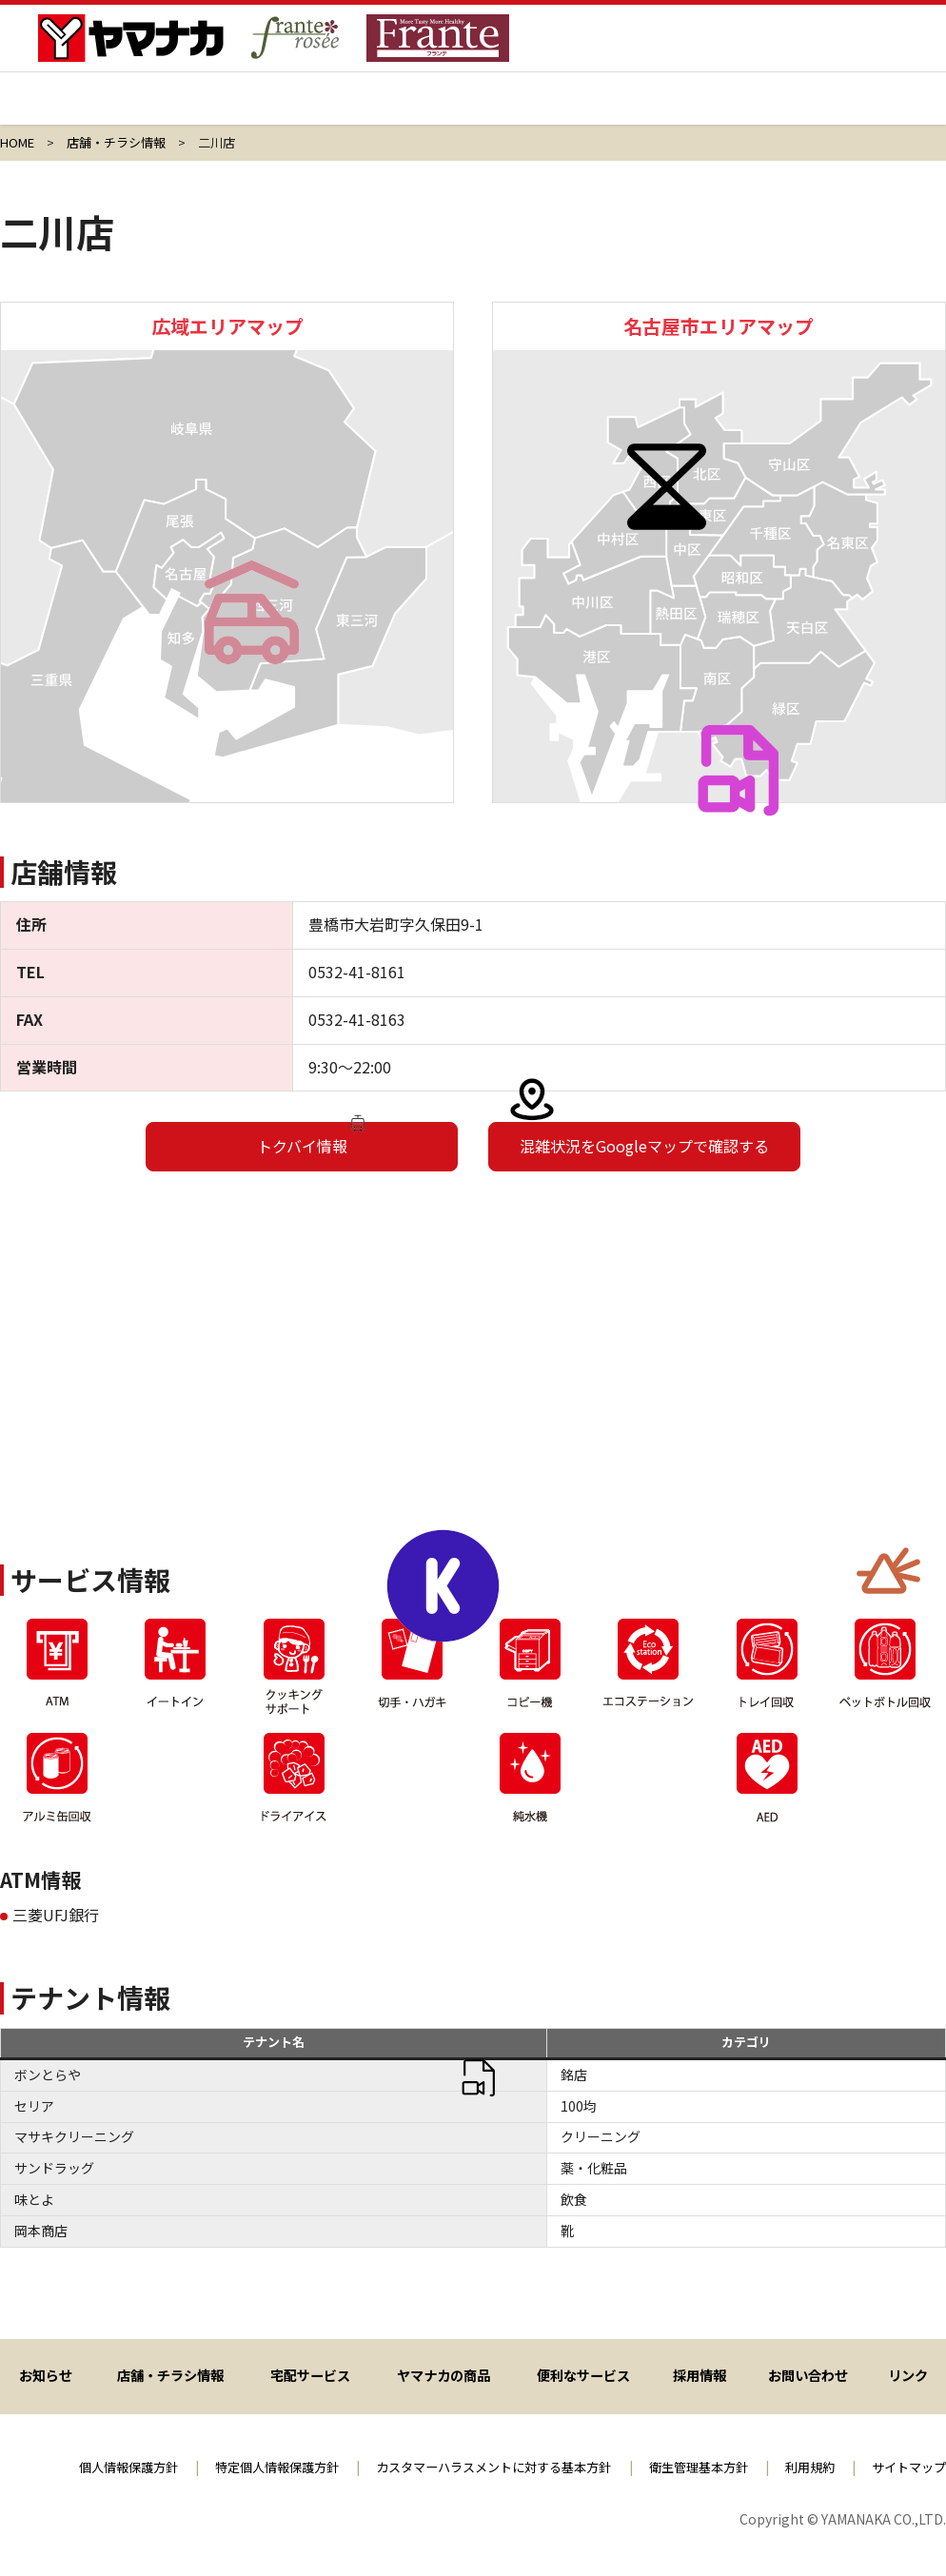  Describe the element at coordinates (358, 1124) in the screenshot. I see `access public transit or tram routes` at that location.